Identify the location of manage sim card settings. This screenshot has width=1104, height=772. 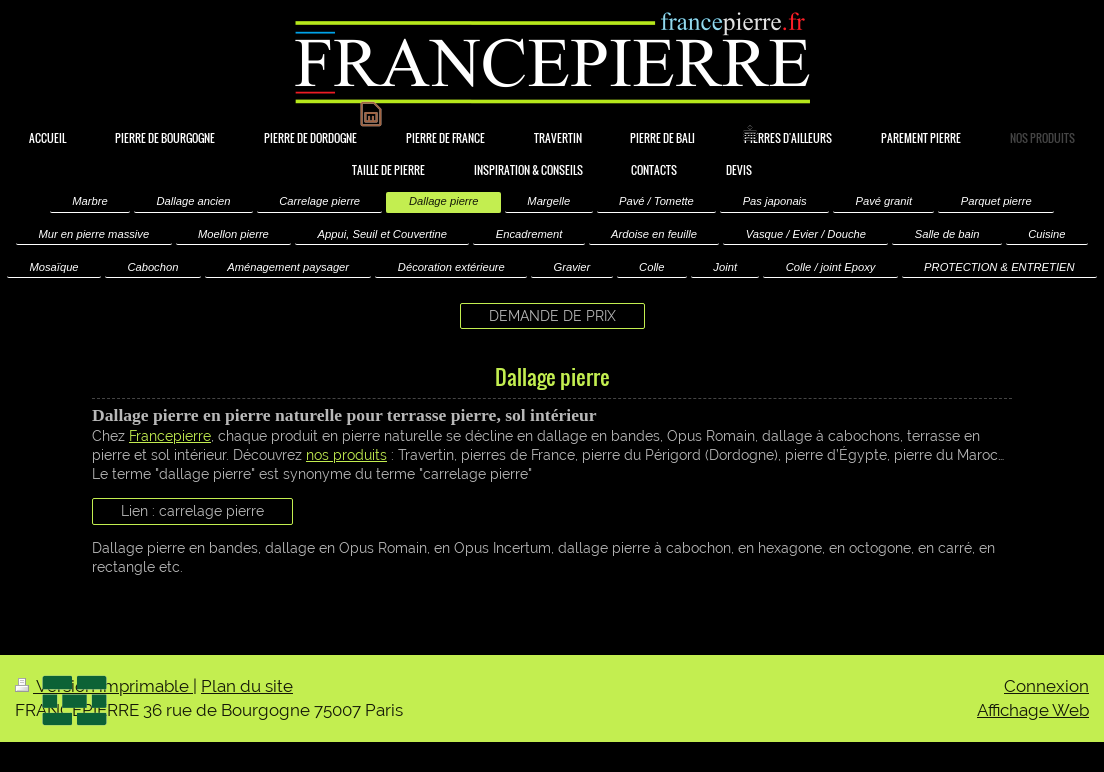
(371, 114).